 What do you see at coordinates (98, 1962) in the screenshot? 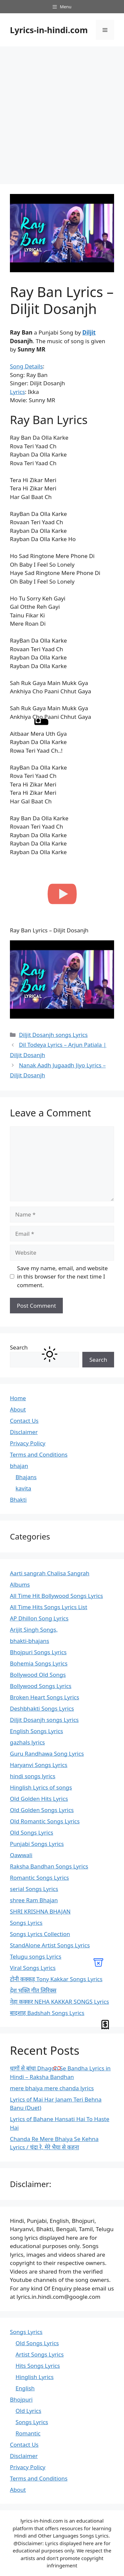
I see `delete selected item` at bounding box center [98, 1962].